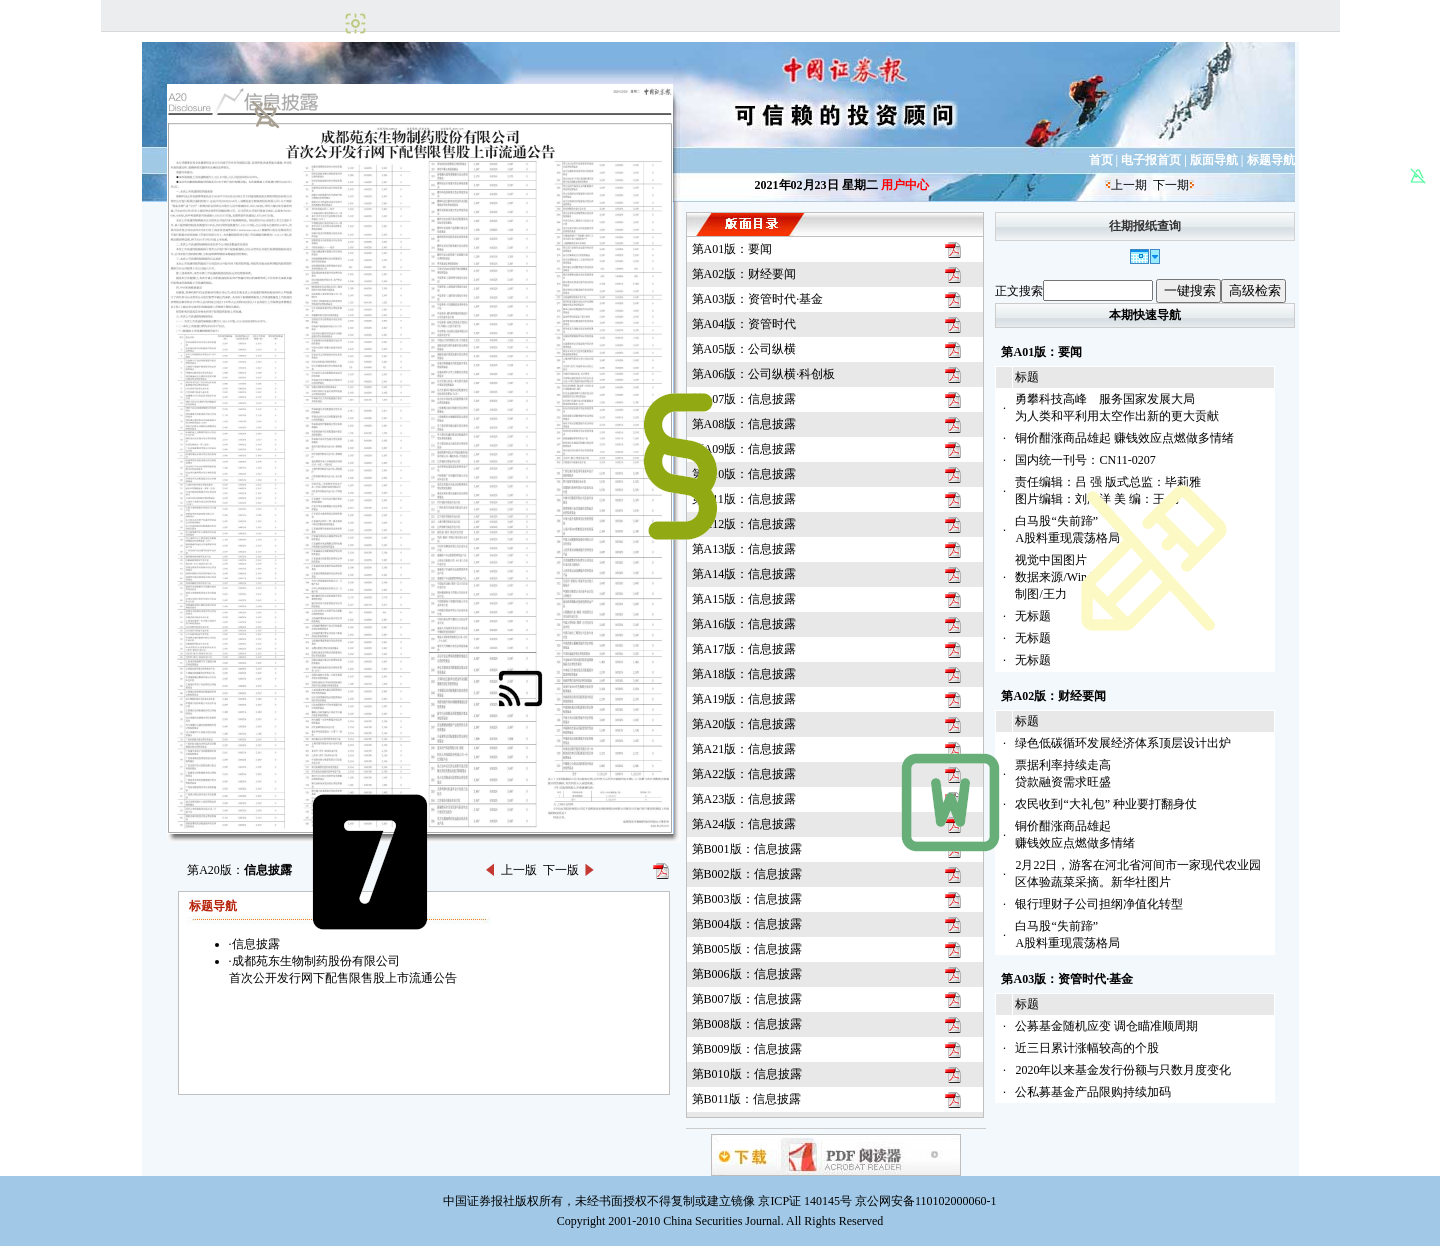  I want to click on keyboard key for the letter W, so click(950, 802).